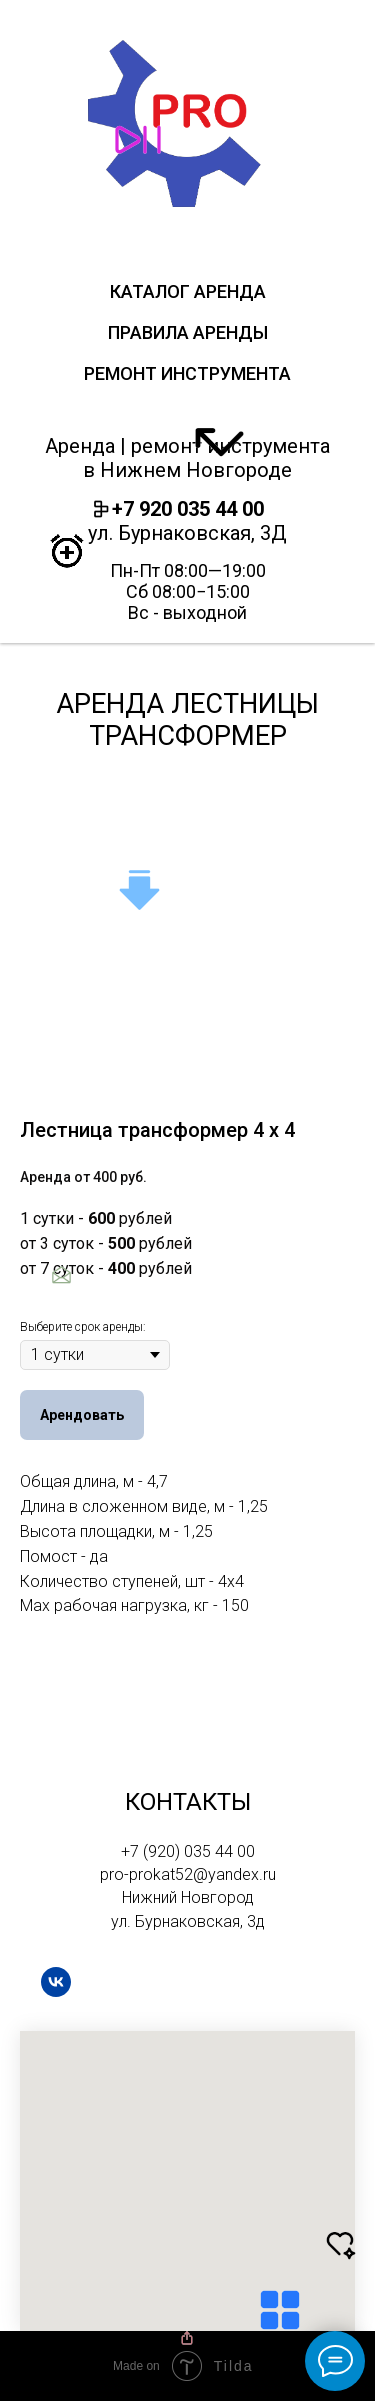  I want to click on toggle between play and pause for media playback, so click(138, 138).